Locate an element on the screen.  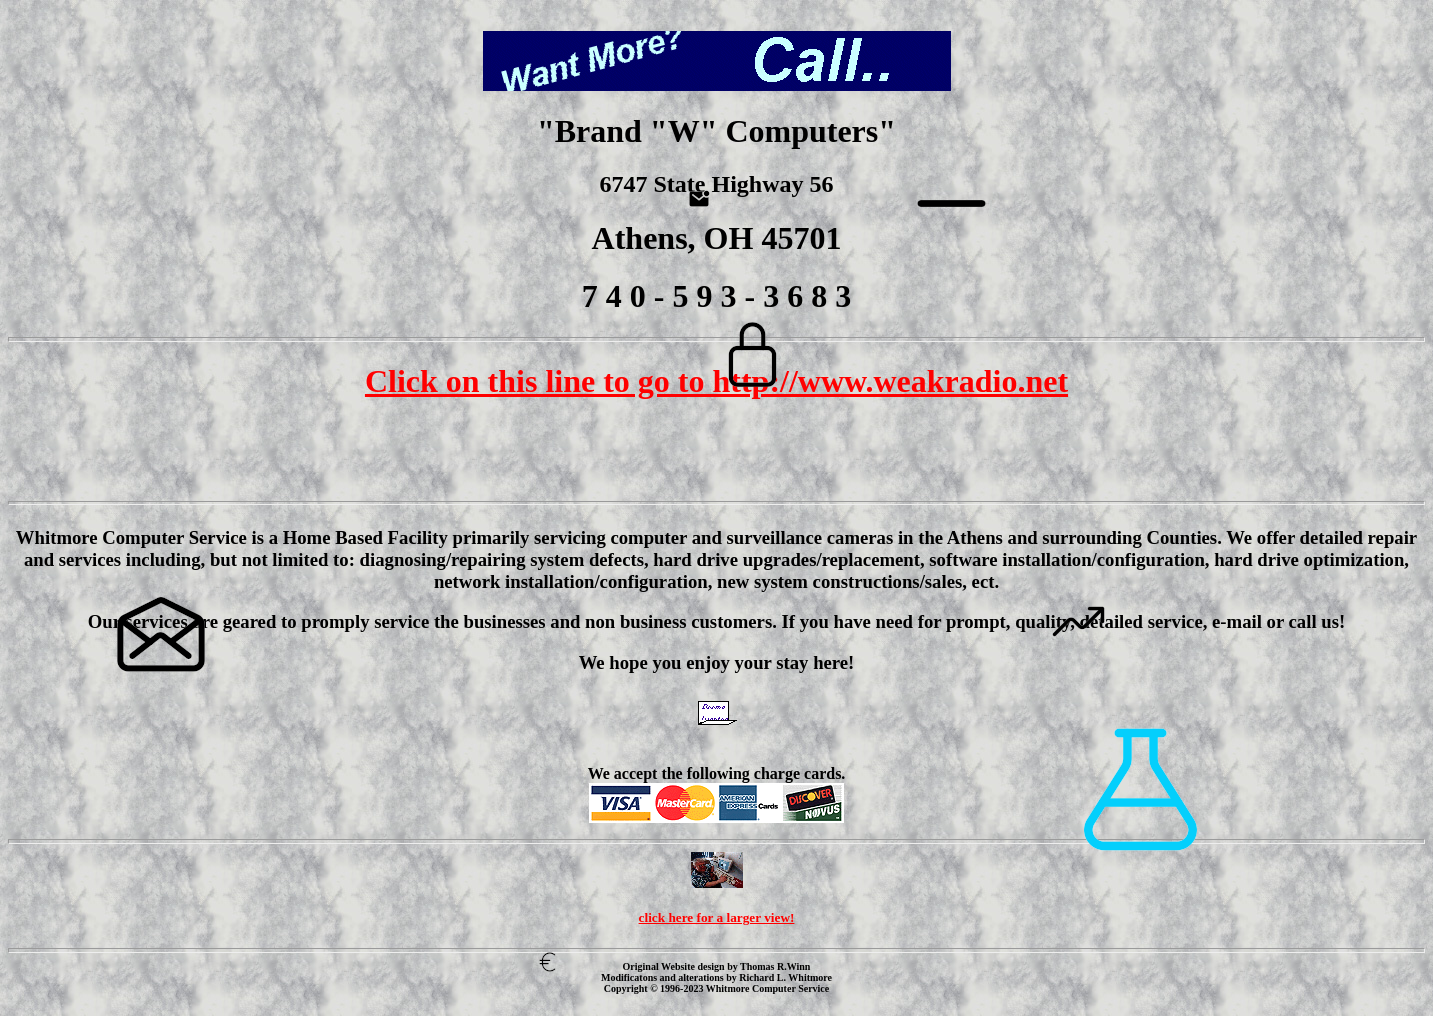
access experimental or beta features is located at coordinates (1140, 789).